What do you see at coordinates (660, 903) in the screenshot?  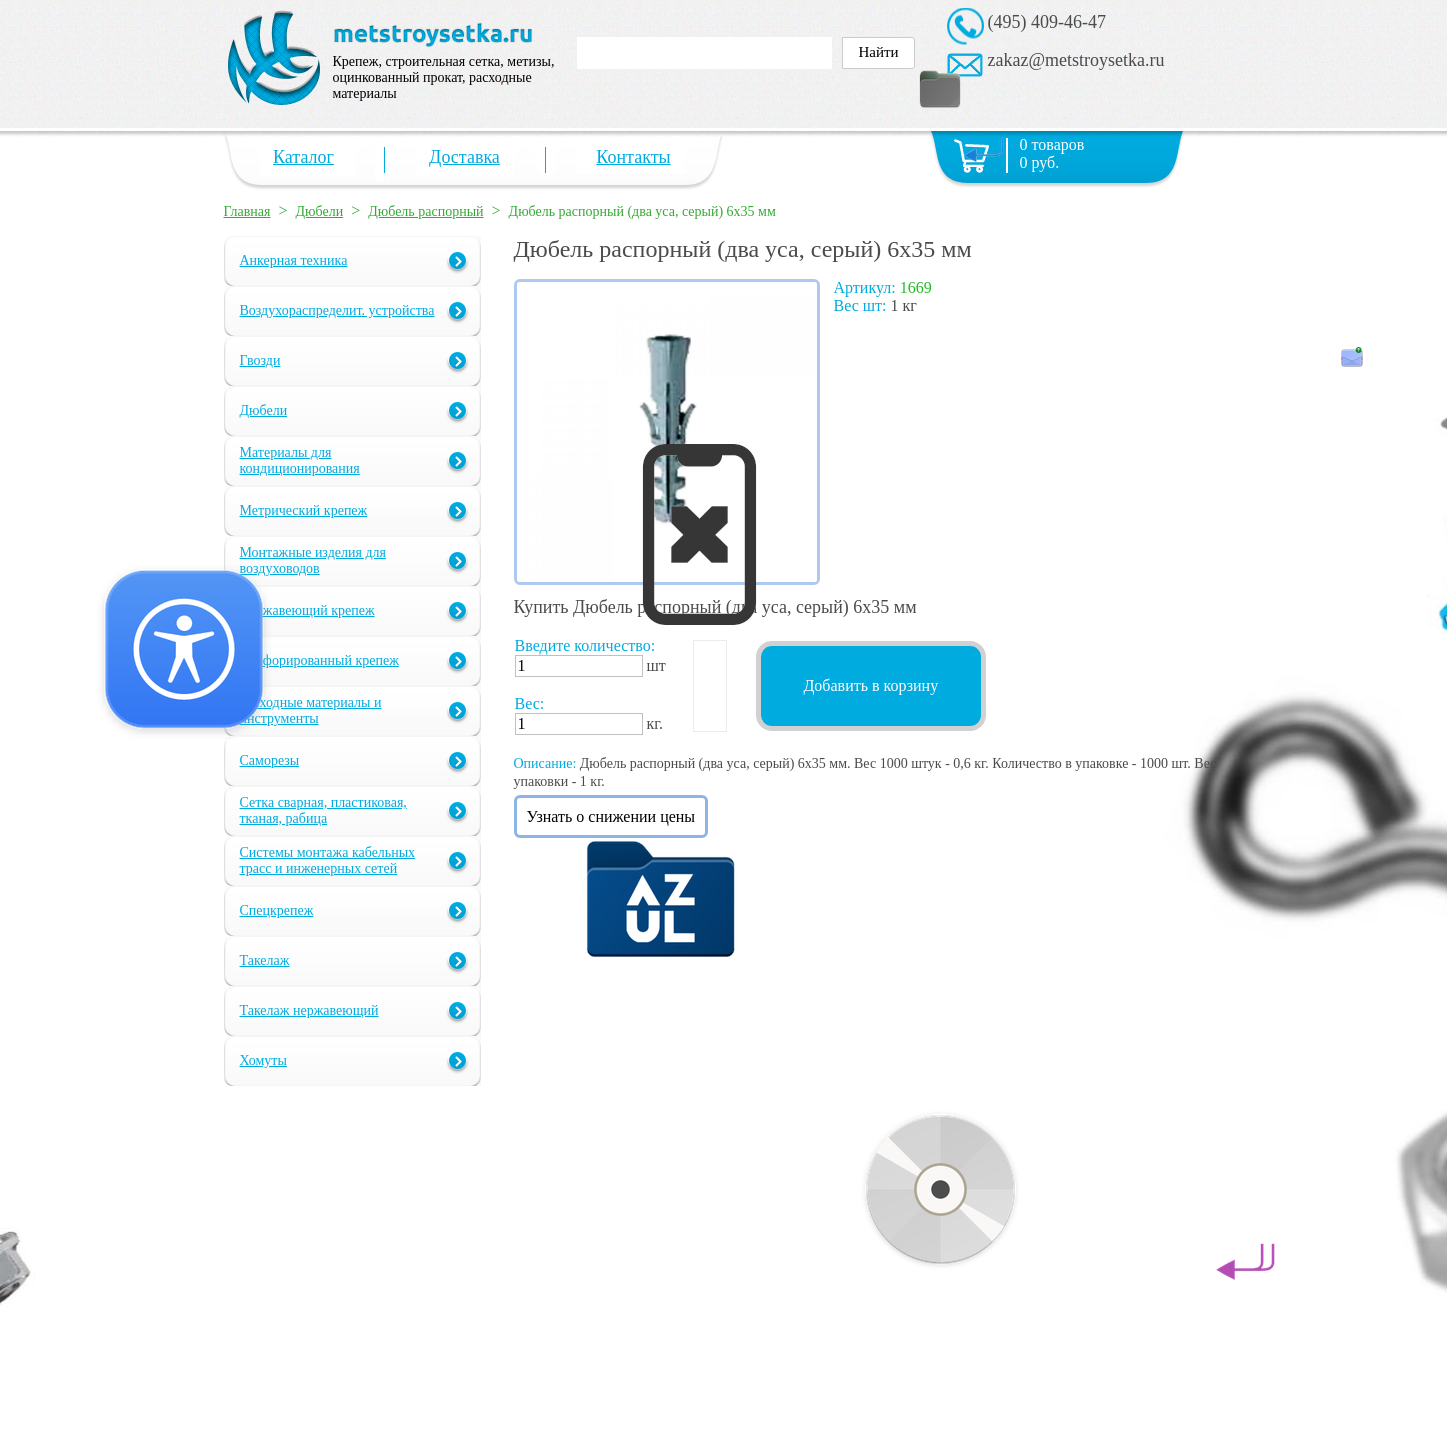 I see `open the azul folder` at bounding box center [660, 903].